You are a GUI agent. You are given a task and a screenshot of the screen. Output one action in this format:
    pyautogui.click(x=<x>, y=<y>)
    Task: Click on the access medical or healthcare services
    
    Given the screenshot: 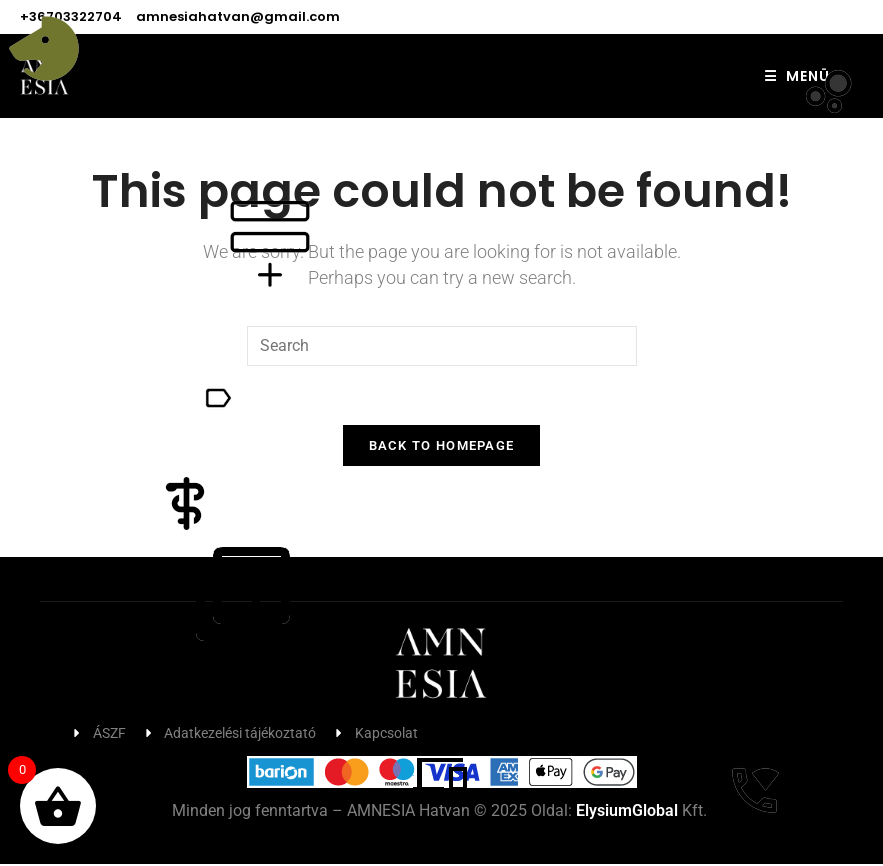 What is the action you would take?
    pyautogui.click(x=186, y=503)
    